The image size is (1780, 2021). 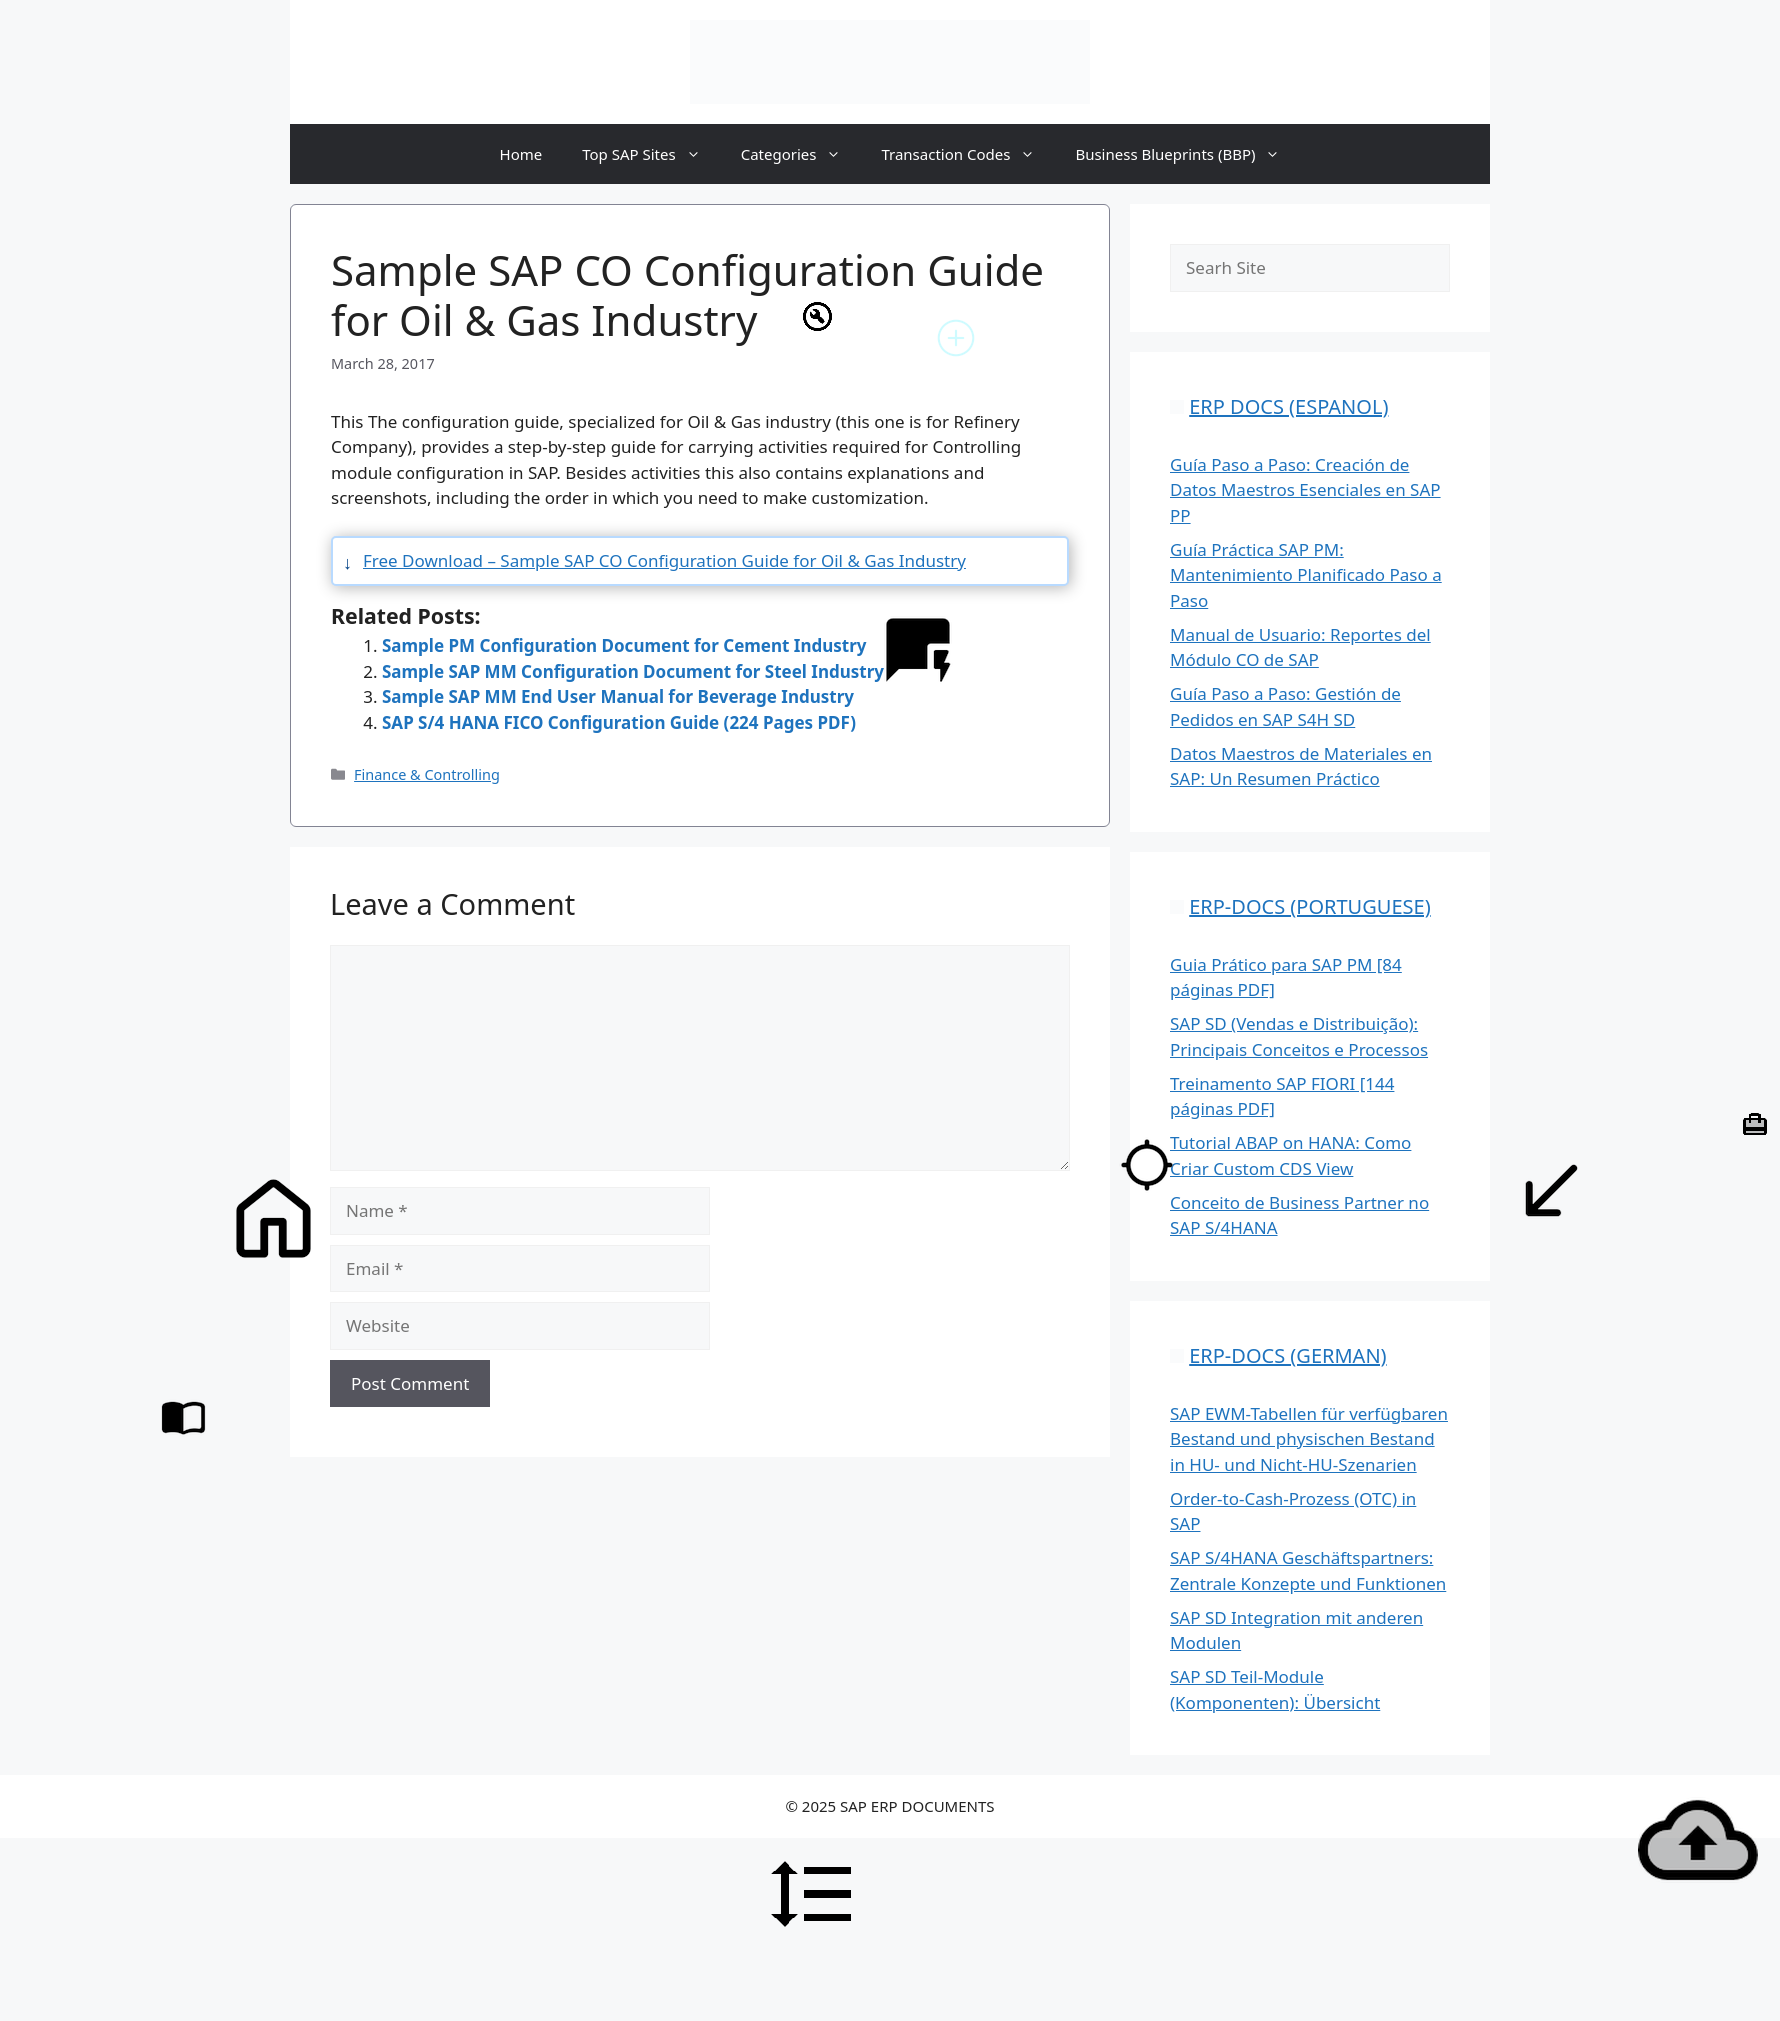 What do you see at coordinates (273, 1220) in the screenshot?
I see `navigate to home screen` at bounding box center [273, 1220].